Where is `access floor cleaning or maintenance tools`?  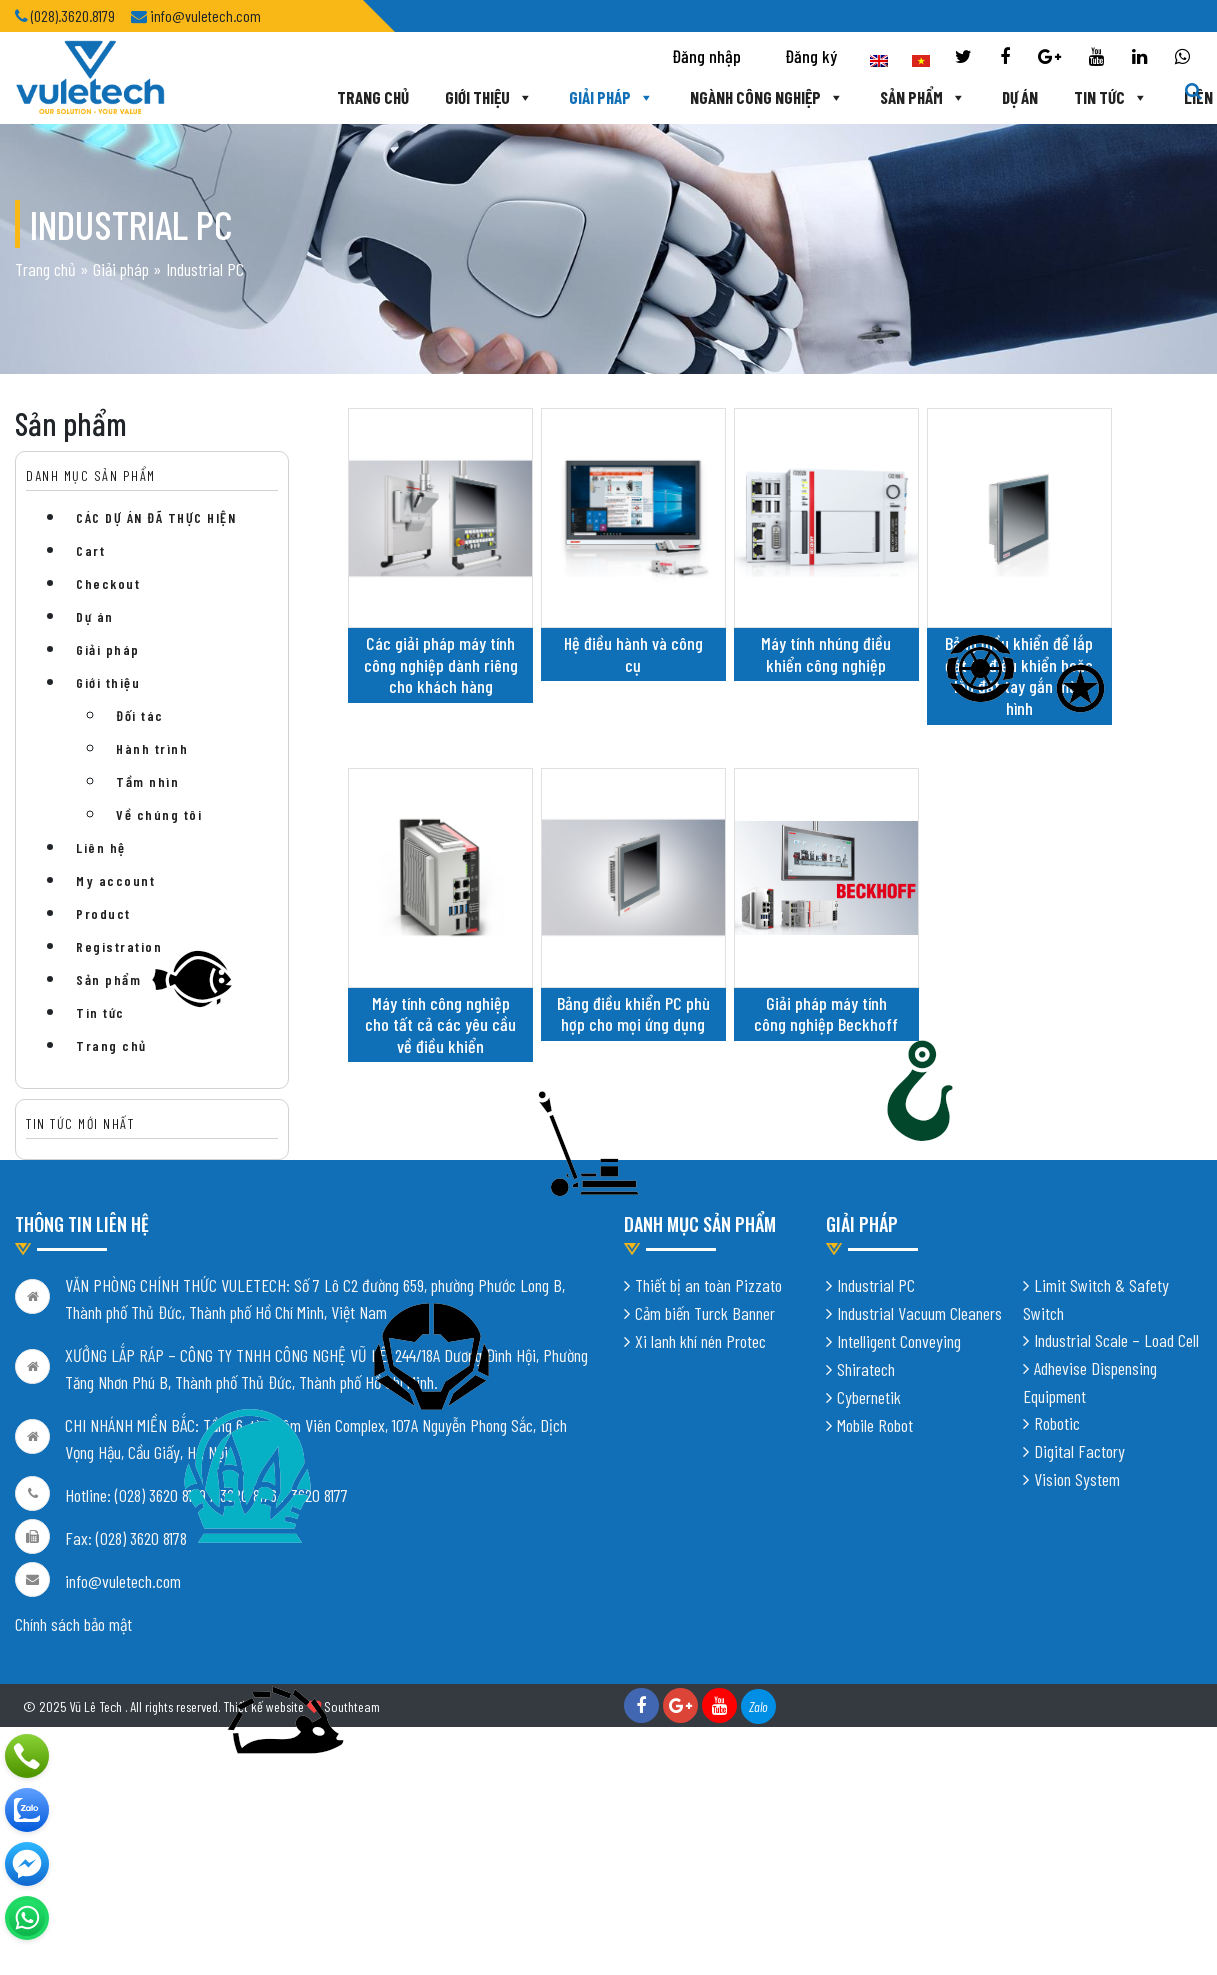 access floor cleaning or maintenance tools is located at coordinates (591, 1142).